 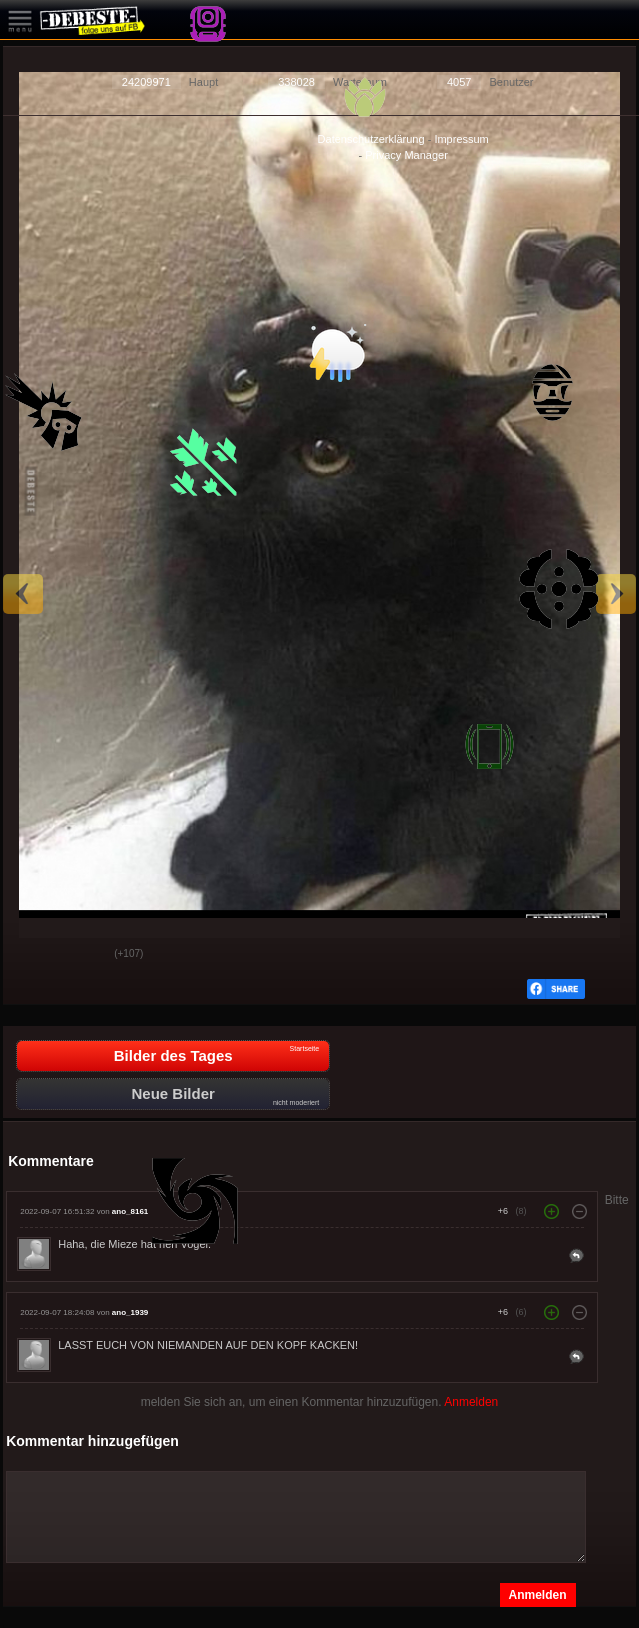 What do you see at coordinates (195, 1201) in the screenshot?
I see `indicates wind or air-based ability in game` at bounding box center [195, 1201].